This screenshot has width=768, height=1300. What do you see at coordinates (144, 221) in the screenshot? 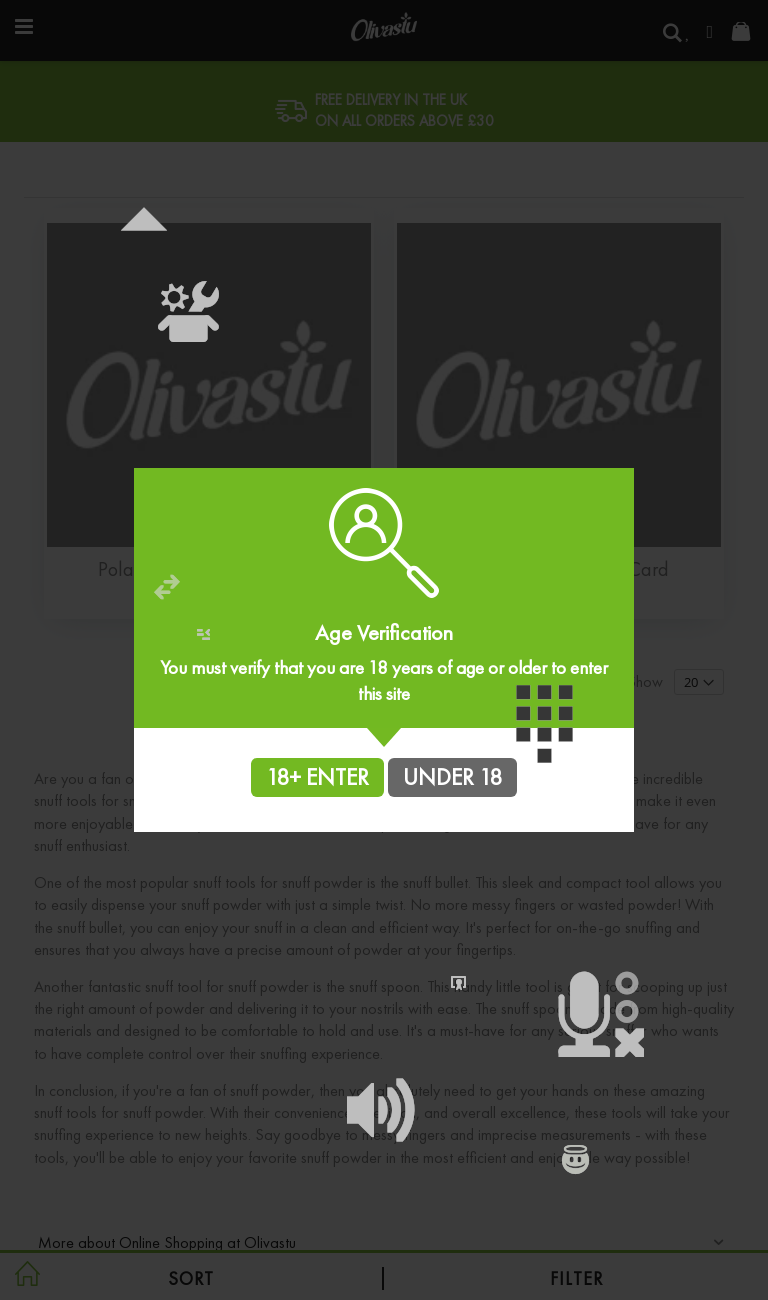
I see `scroll or pan upward` at bounding box center [144, 221].